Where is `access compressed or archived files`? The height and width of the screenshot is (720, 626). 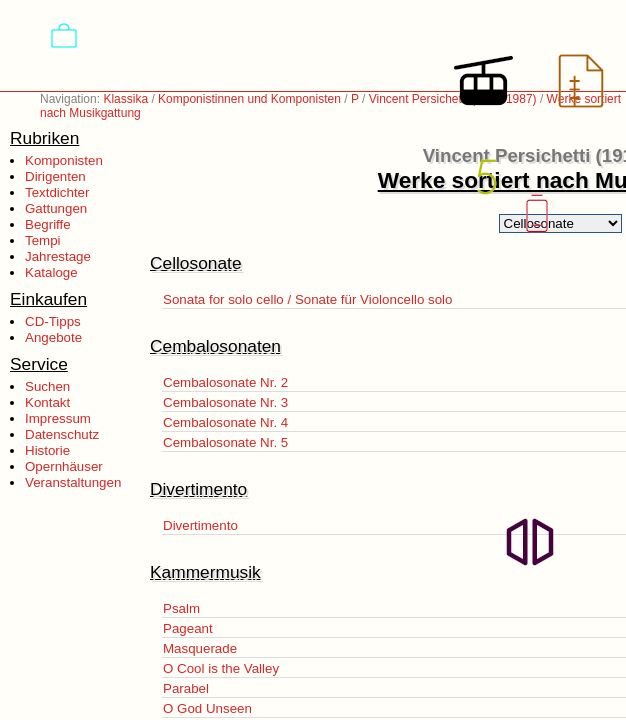
access compressed or archived files is located at coordinates (581, 81).